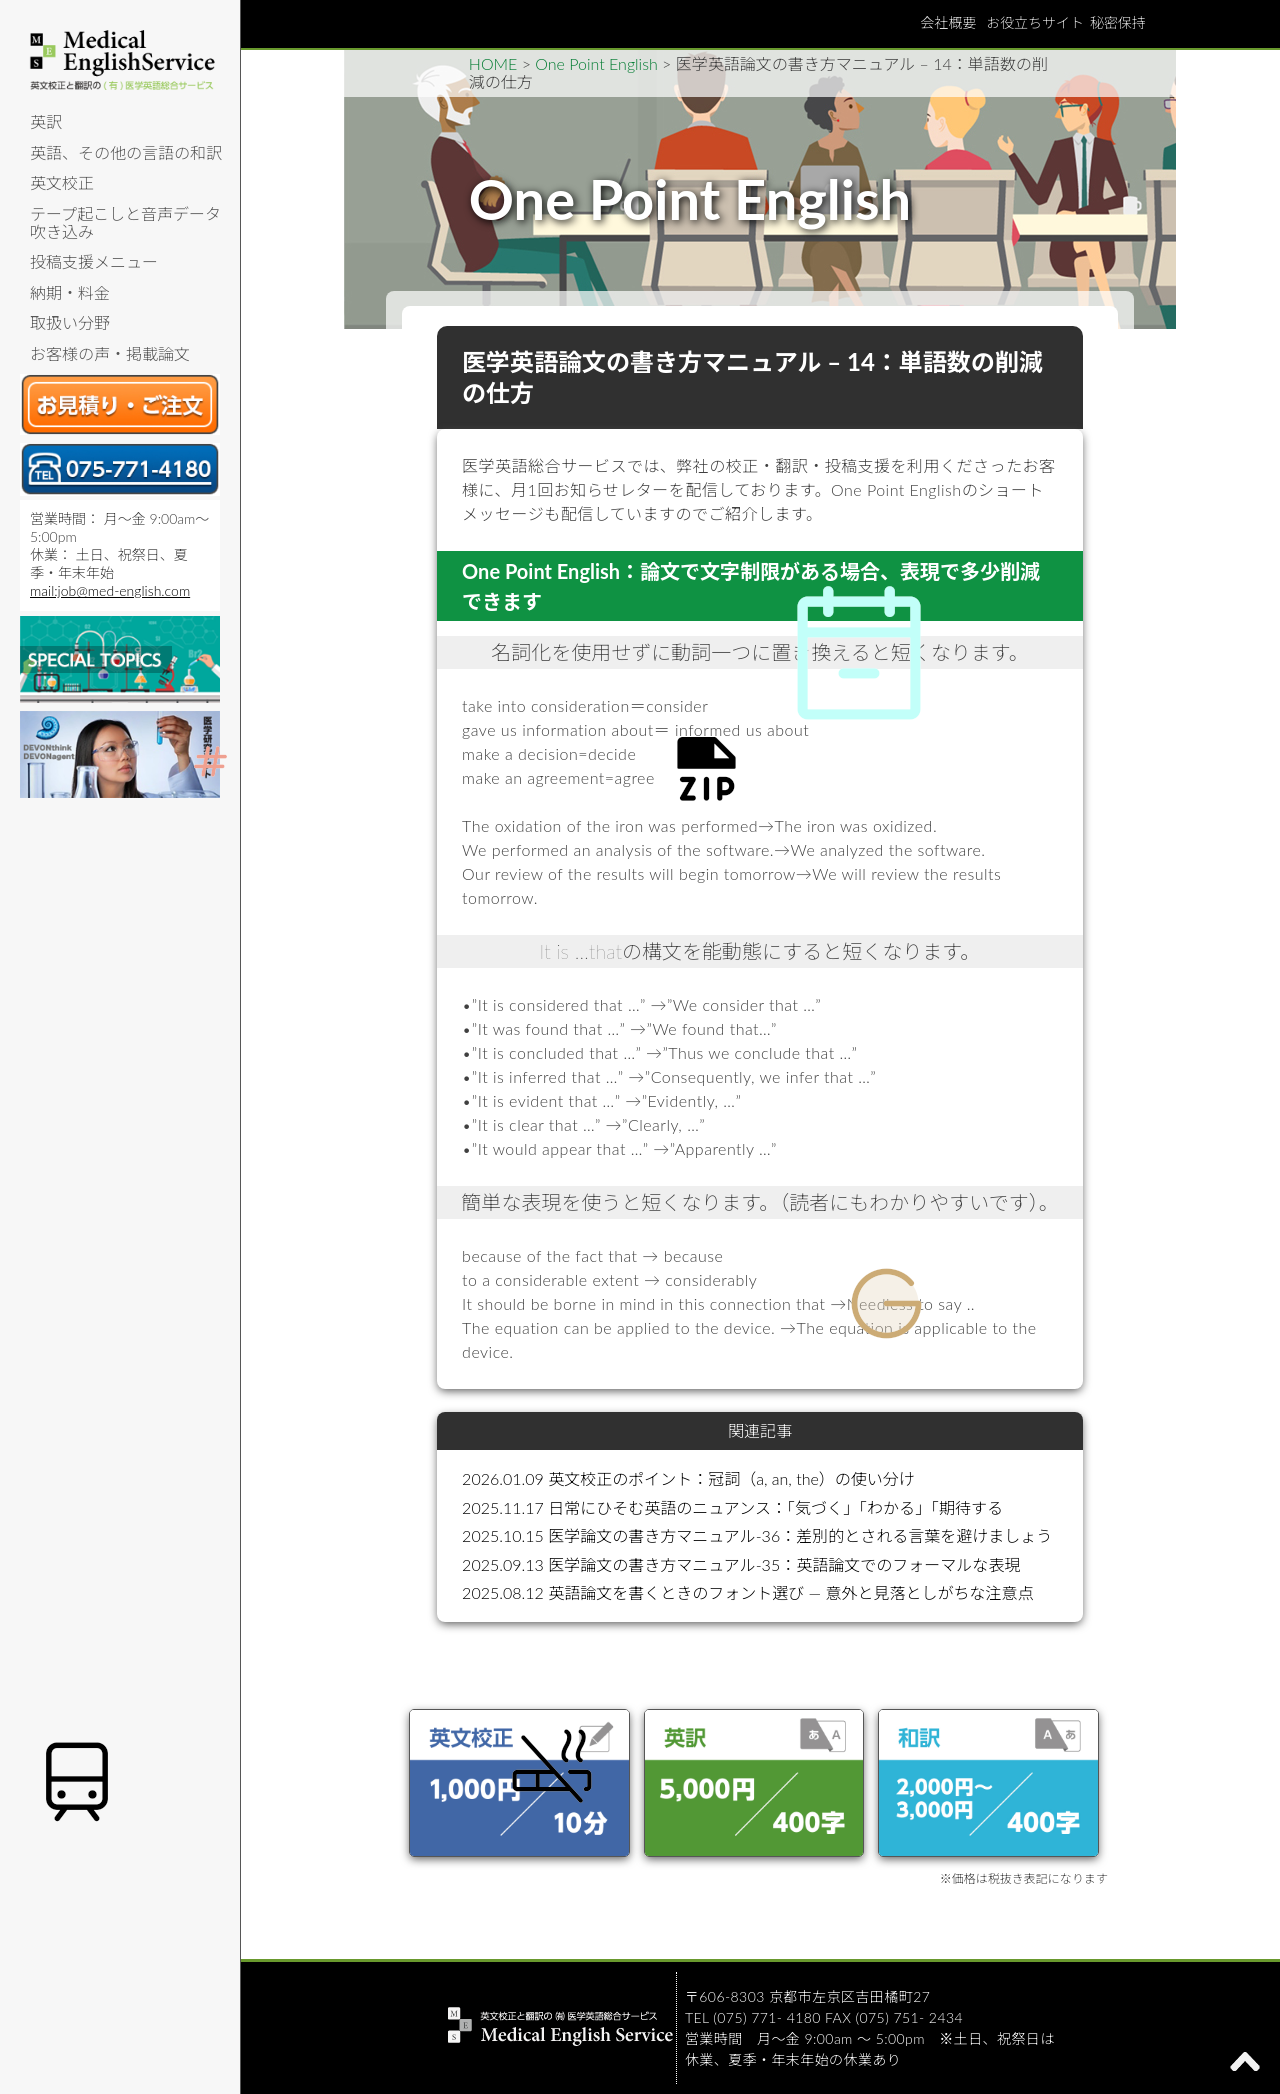  Describe the element at coordinates (210, 761) in the screenshot. I see `view or add hashtags` at that location.